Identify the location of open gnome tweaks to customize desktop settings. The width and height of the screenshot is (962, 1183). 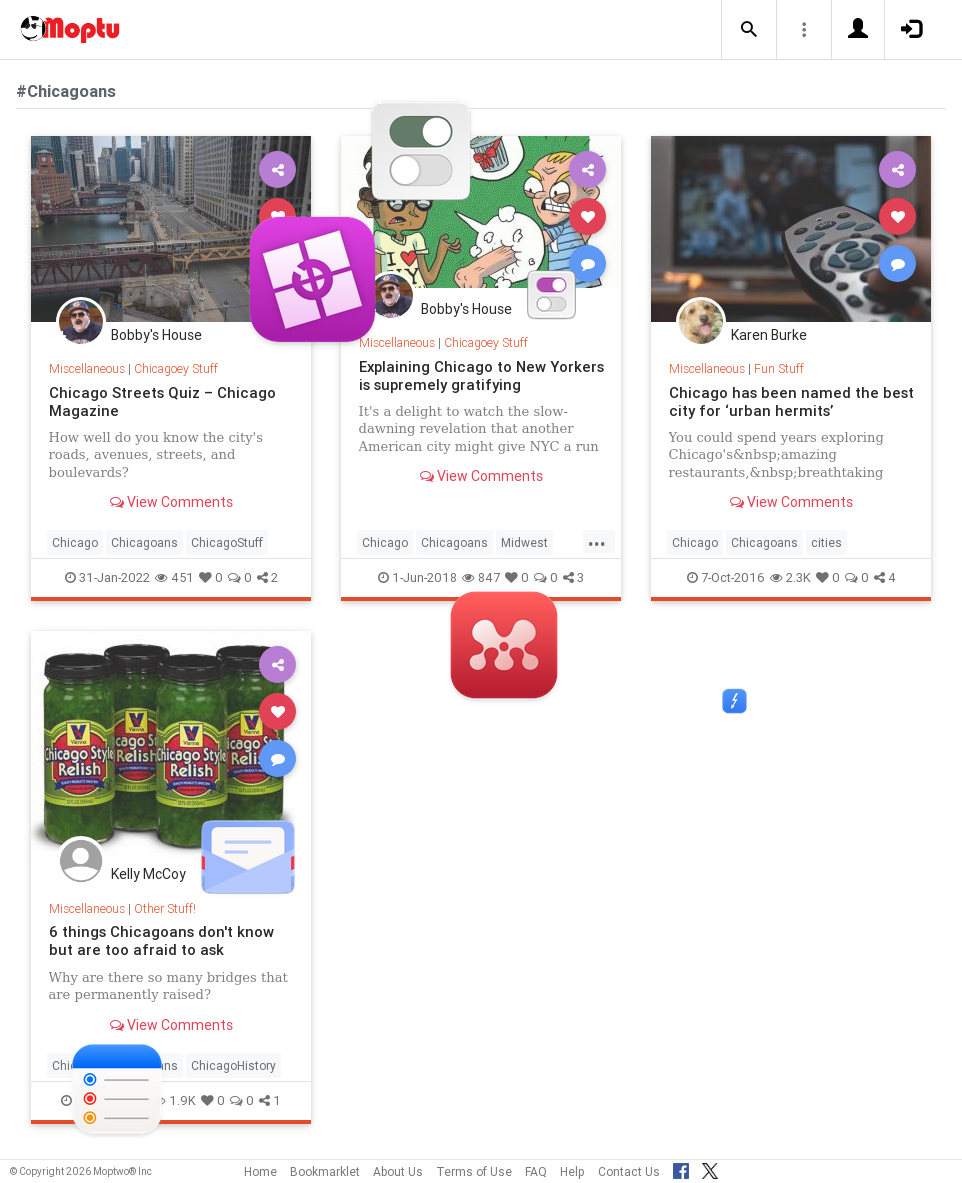
(551, 294).